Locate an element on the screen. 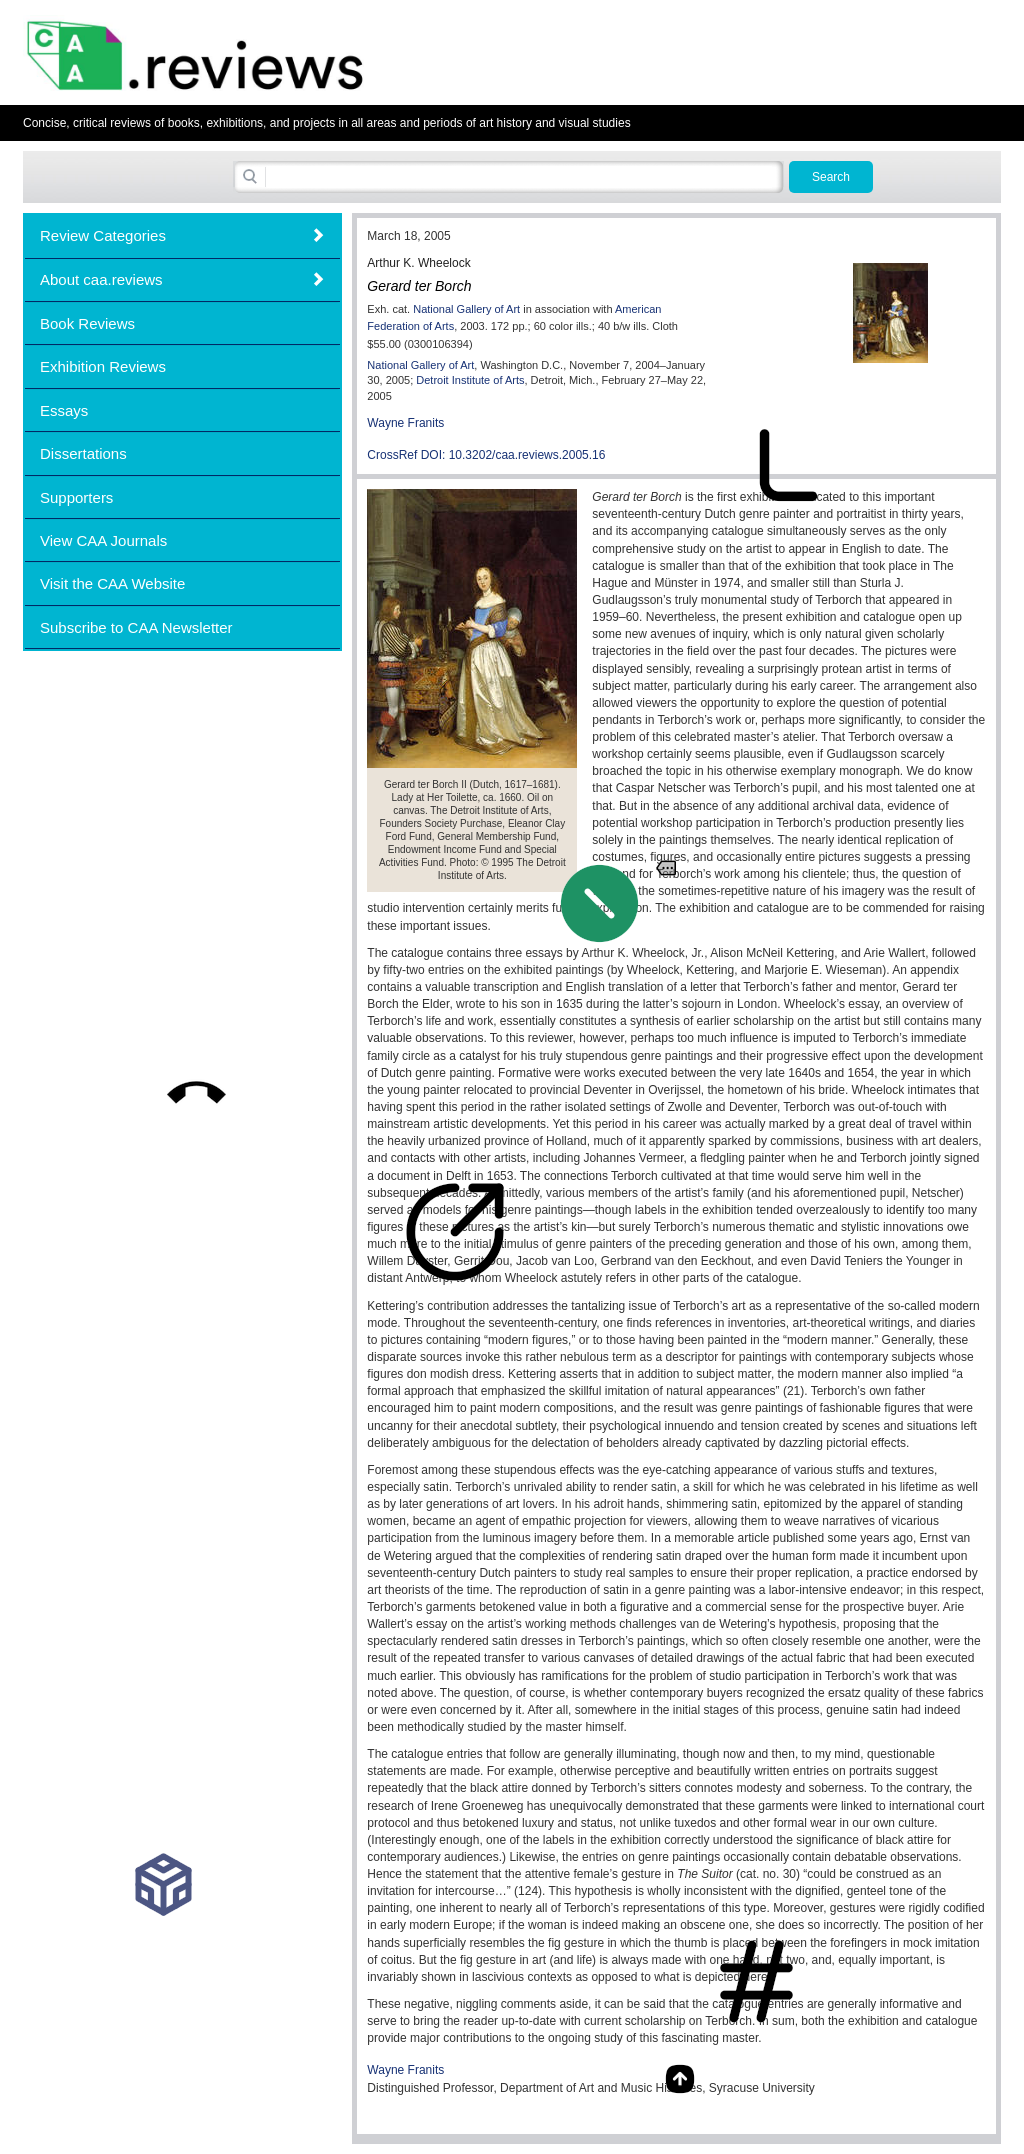  add or search by hashtag is located at coordinates (756, 1981).